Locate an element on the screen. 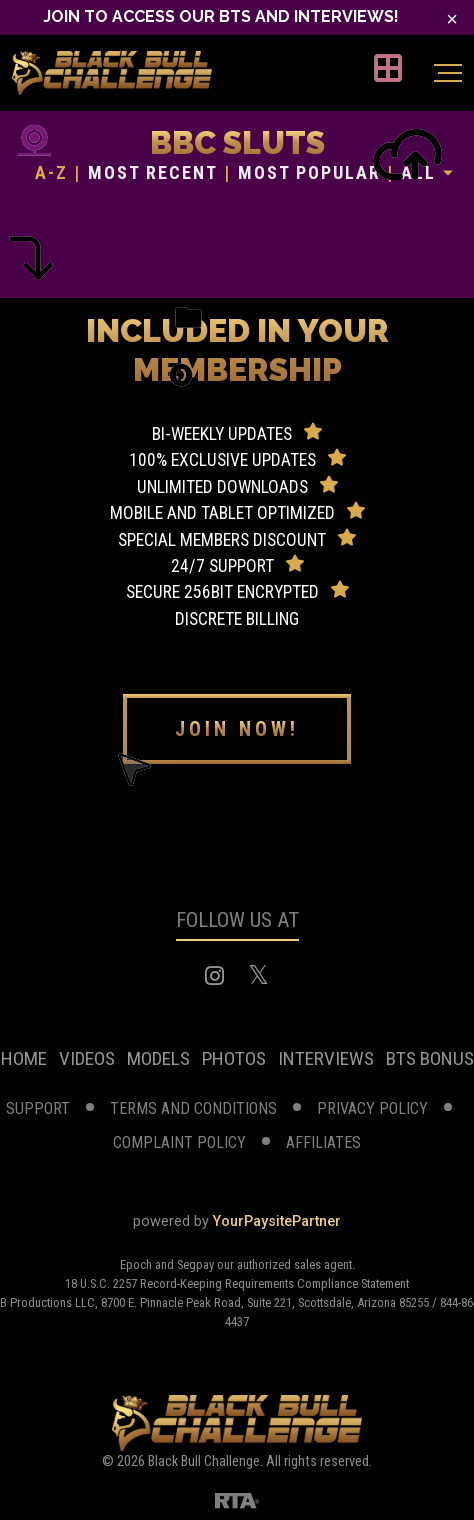 The width and height of the screenshot is (474, 1520). upload file to cloud storage is located at coordinates (407, 154).